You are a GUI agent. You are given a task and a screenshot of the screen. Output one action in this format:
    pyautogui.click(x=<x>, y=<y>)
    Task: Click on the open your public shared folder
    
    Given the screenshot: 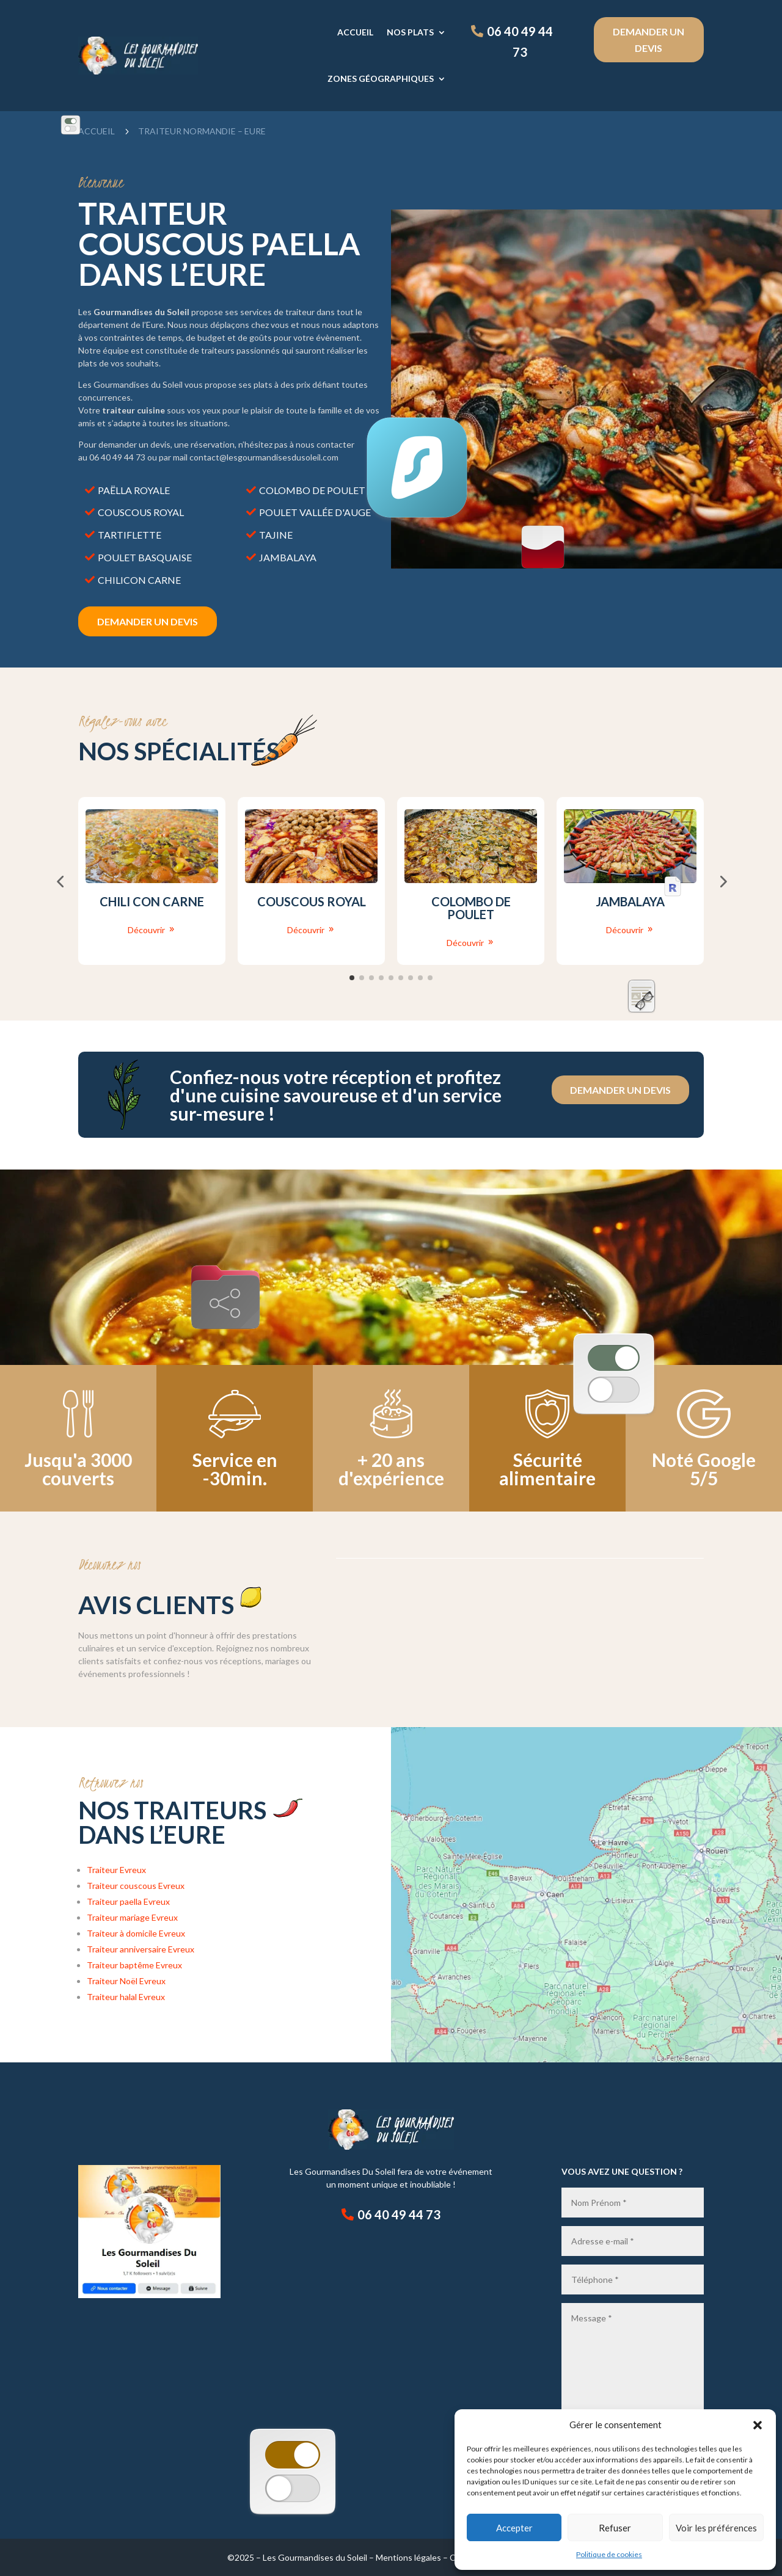 What is the action you would take?
    pyautogui.click(x=225, y=1297)
    